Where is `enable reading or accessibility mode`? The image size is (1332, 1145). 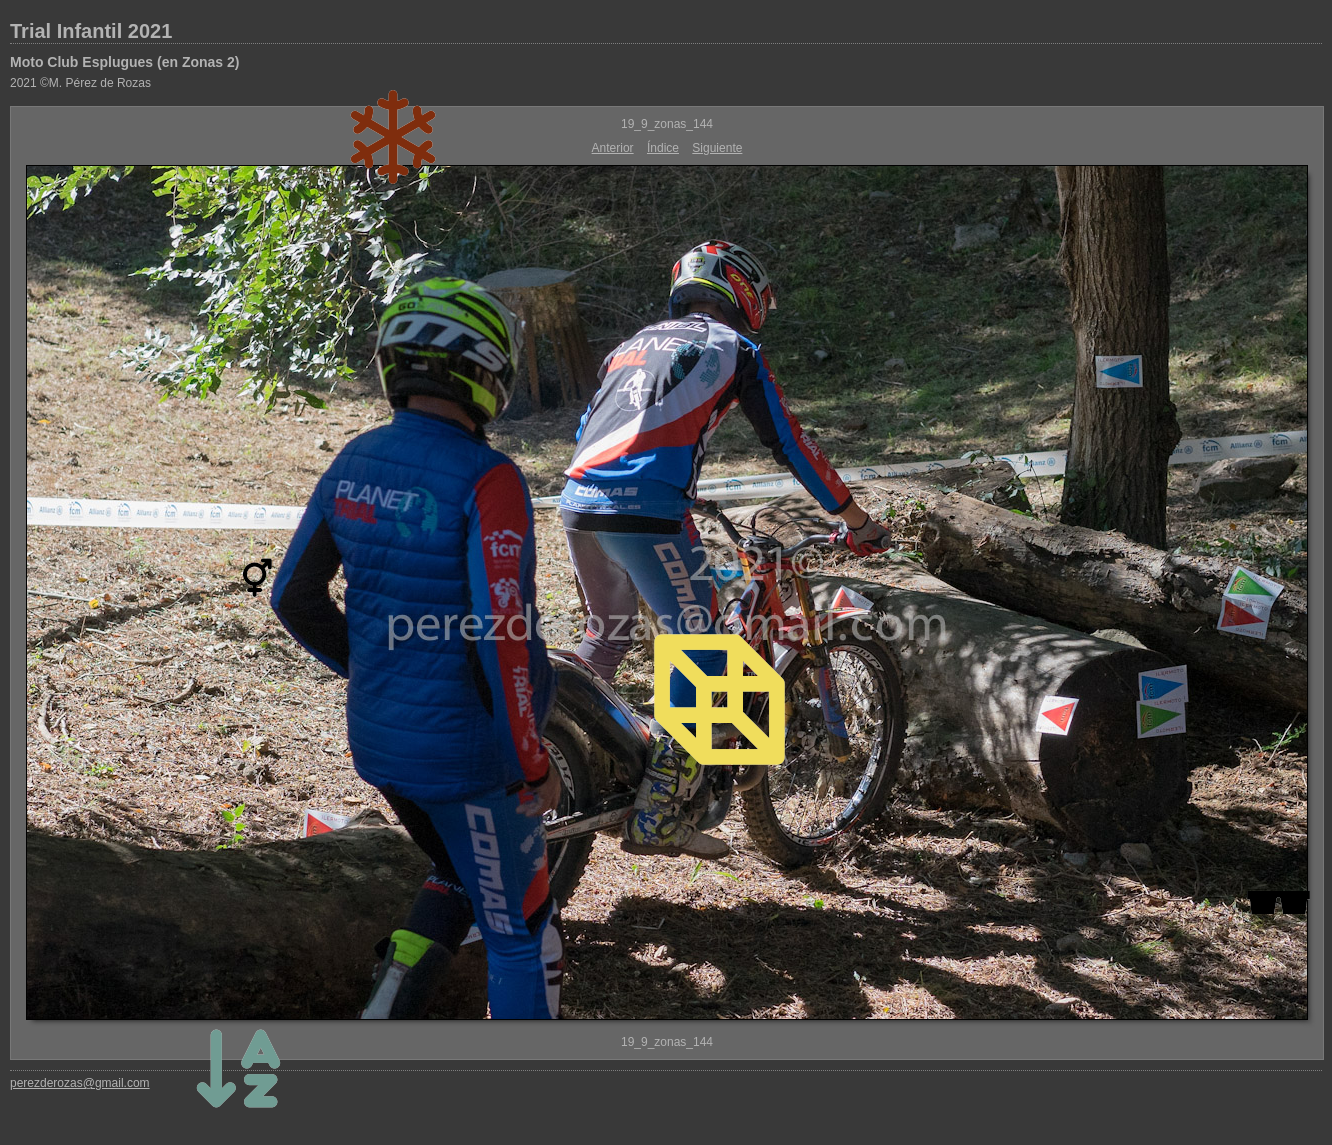
enable reading or accessibility mode is located at coordinates (1278, 901).